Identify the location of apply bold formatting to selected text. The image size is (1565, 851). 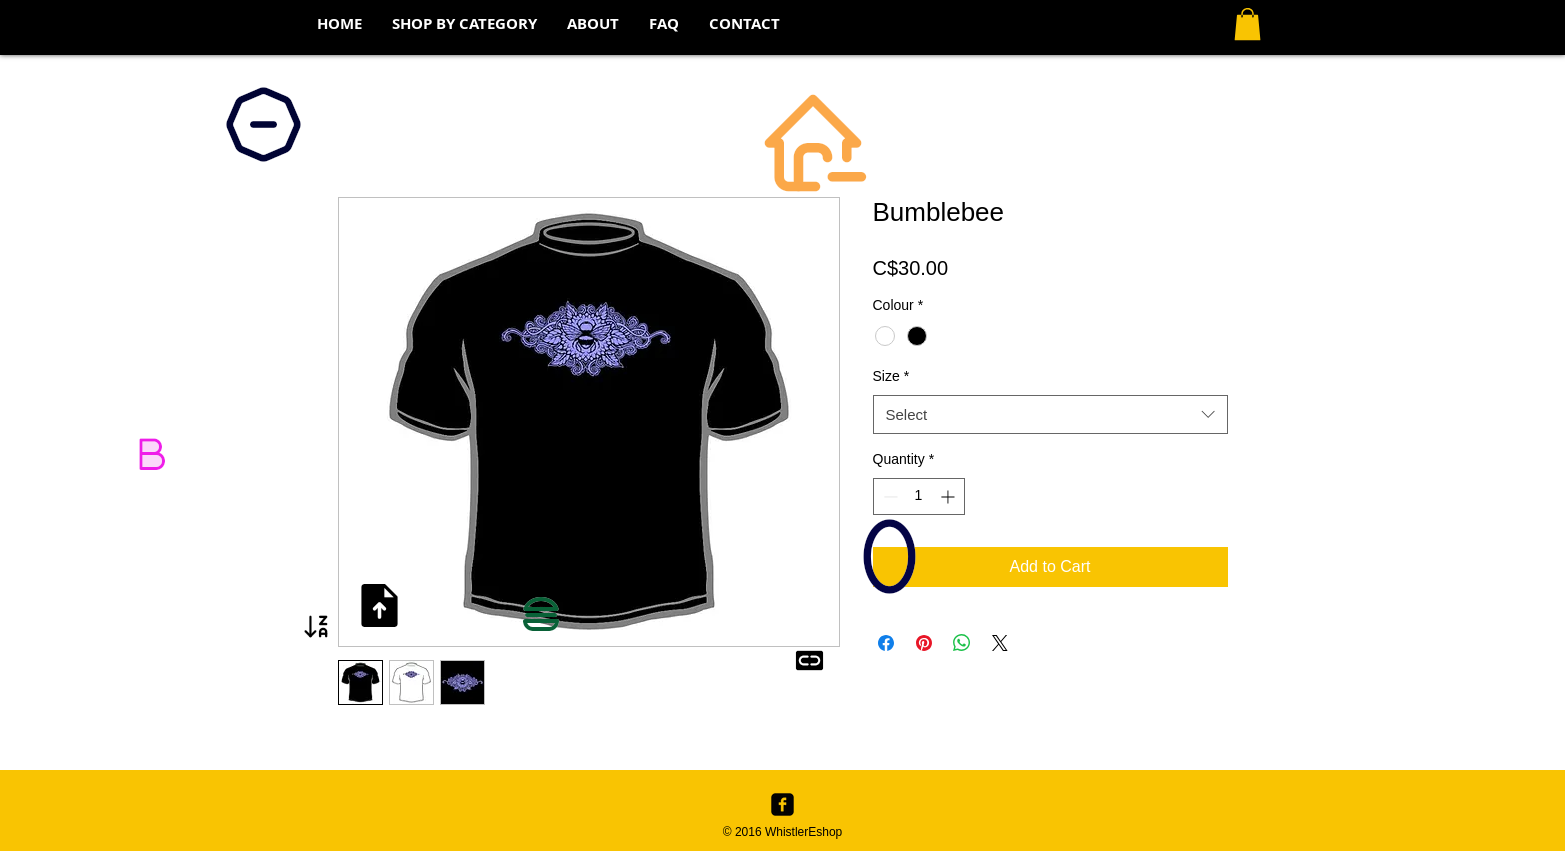
(150, 455).